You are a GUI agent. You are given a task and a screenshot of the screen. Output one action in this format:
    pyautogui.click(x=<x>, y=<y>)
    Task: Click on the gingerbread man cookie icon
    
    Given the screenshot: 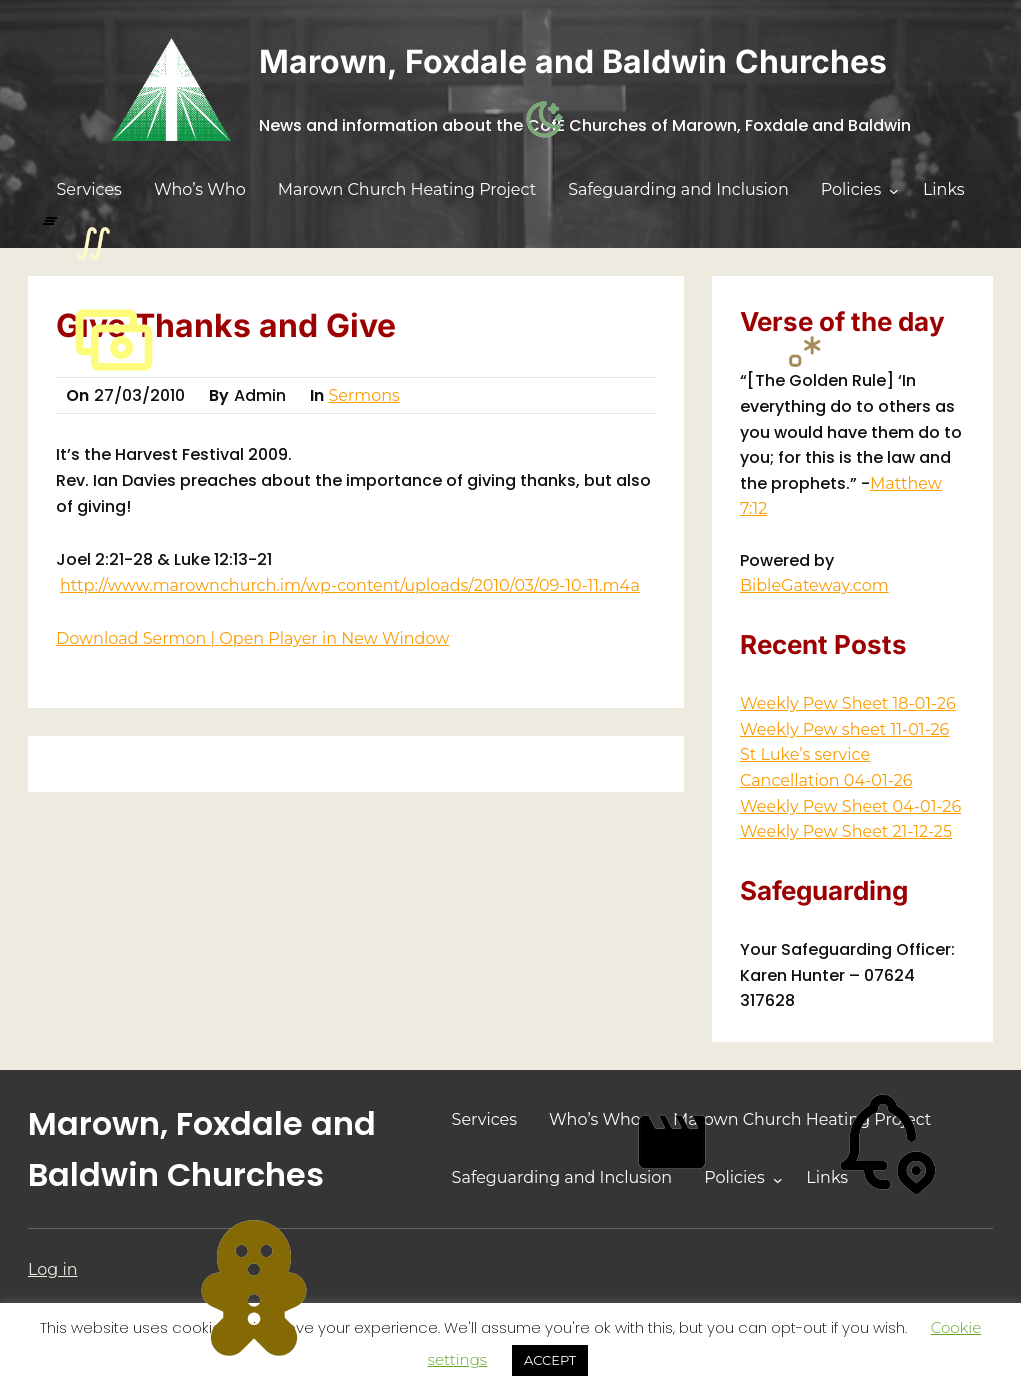 What is the action you would take?
    pyautogui.click(x=254, y=1288)
    